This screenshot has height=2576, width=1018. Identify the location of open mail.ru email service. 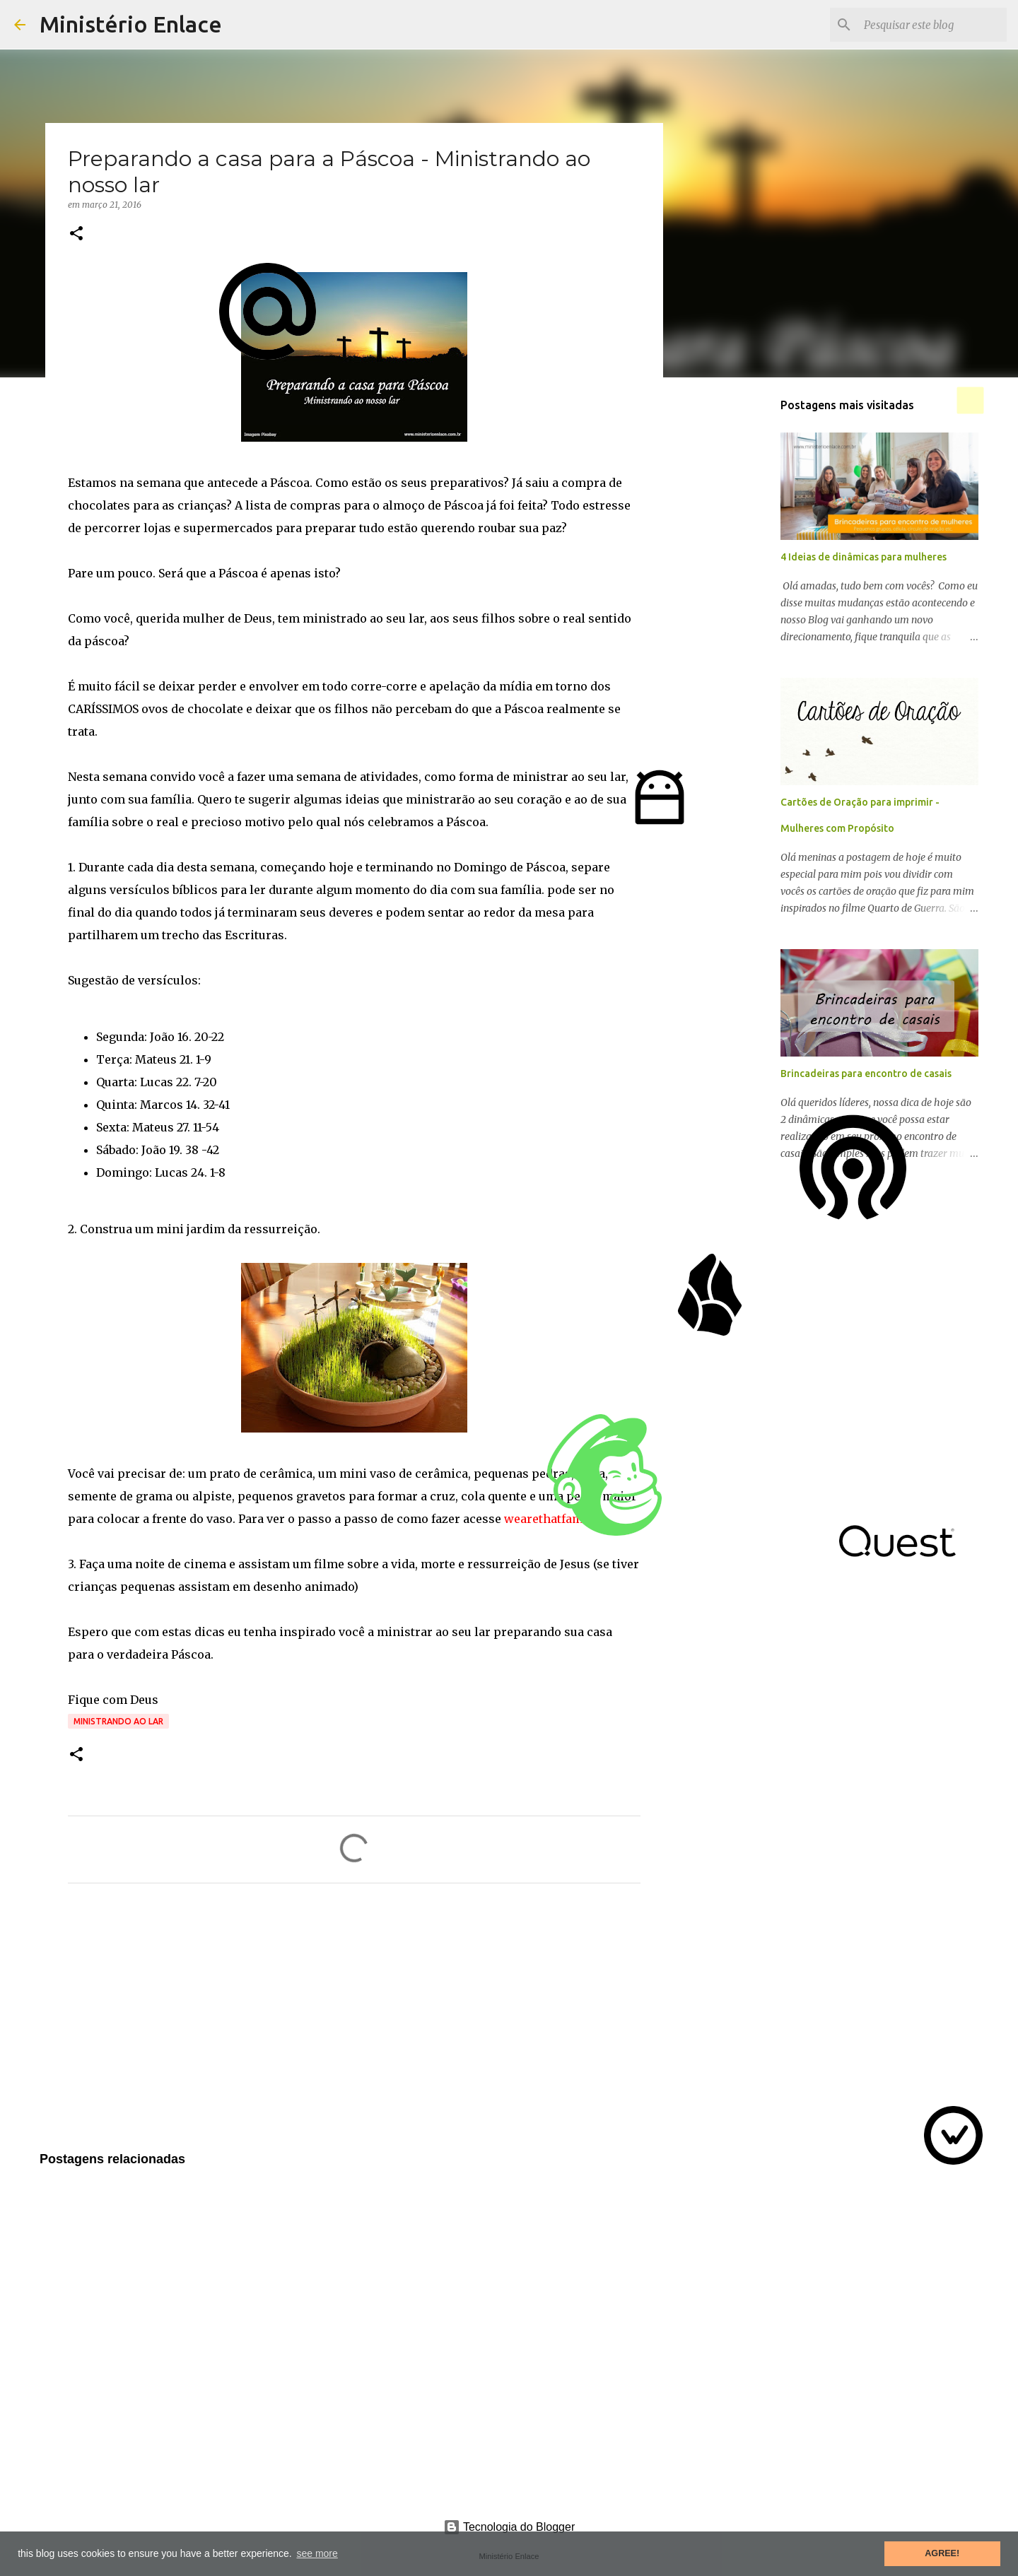
(267, 311).